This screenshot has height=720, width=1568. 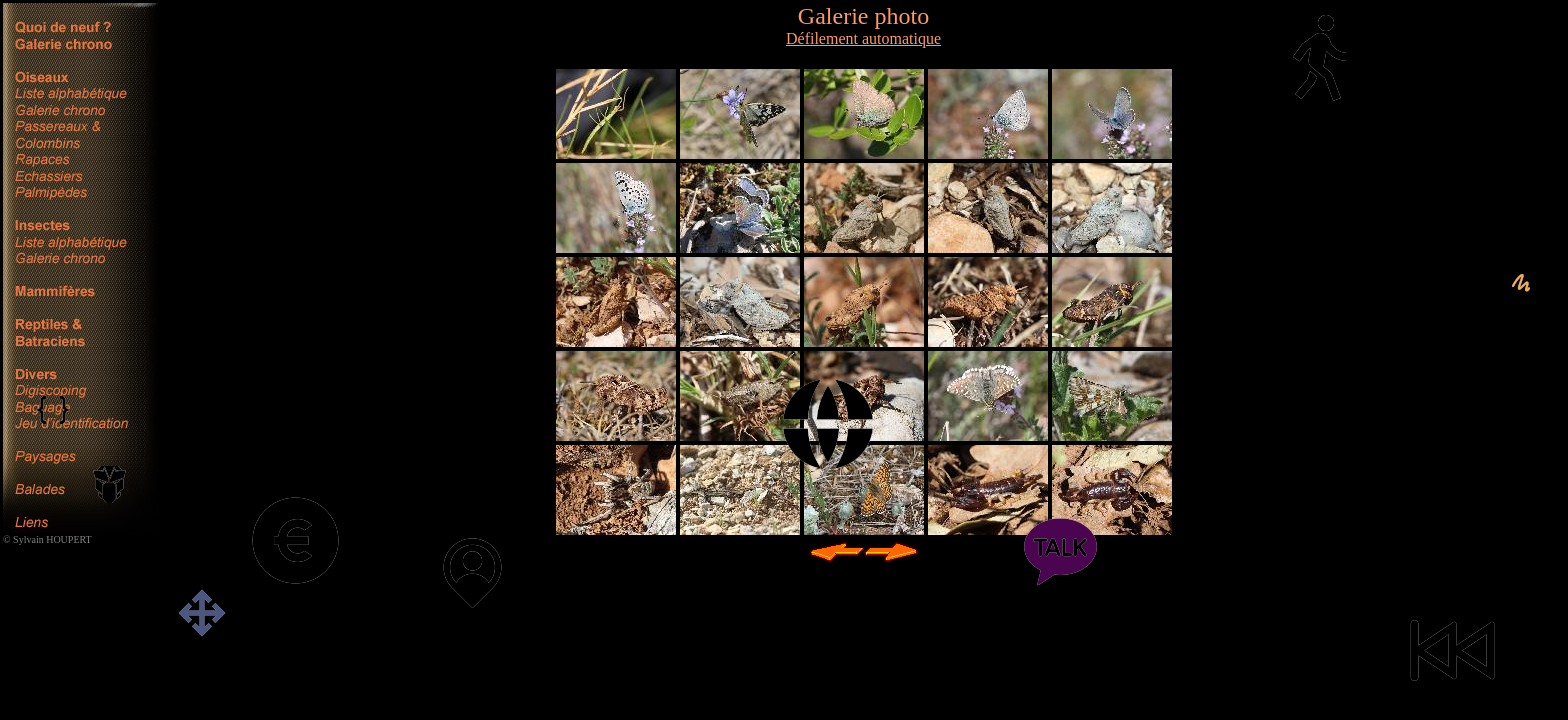 I want to click on drag to reposition element, so click(x=202, y=613).